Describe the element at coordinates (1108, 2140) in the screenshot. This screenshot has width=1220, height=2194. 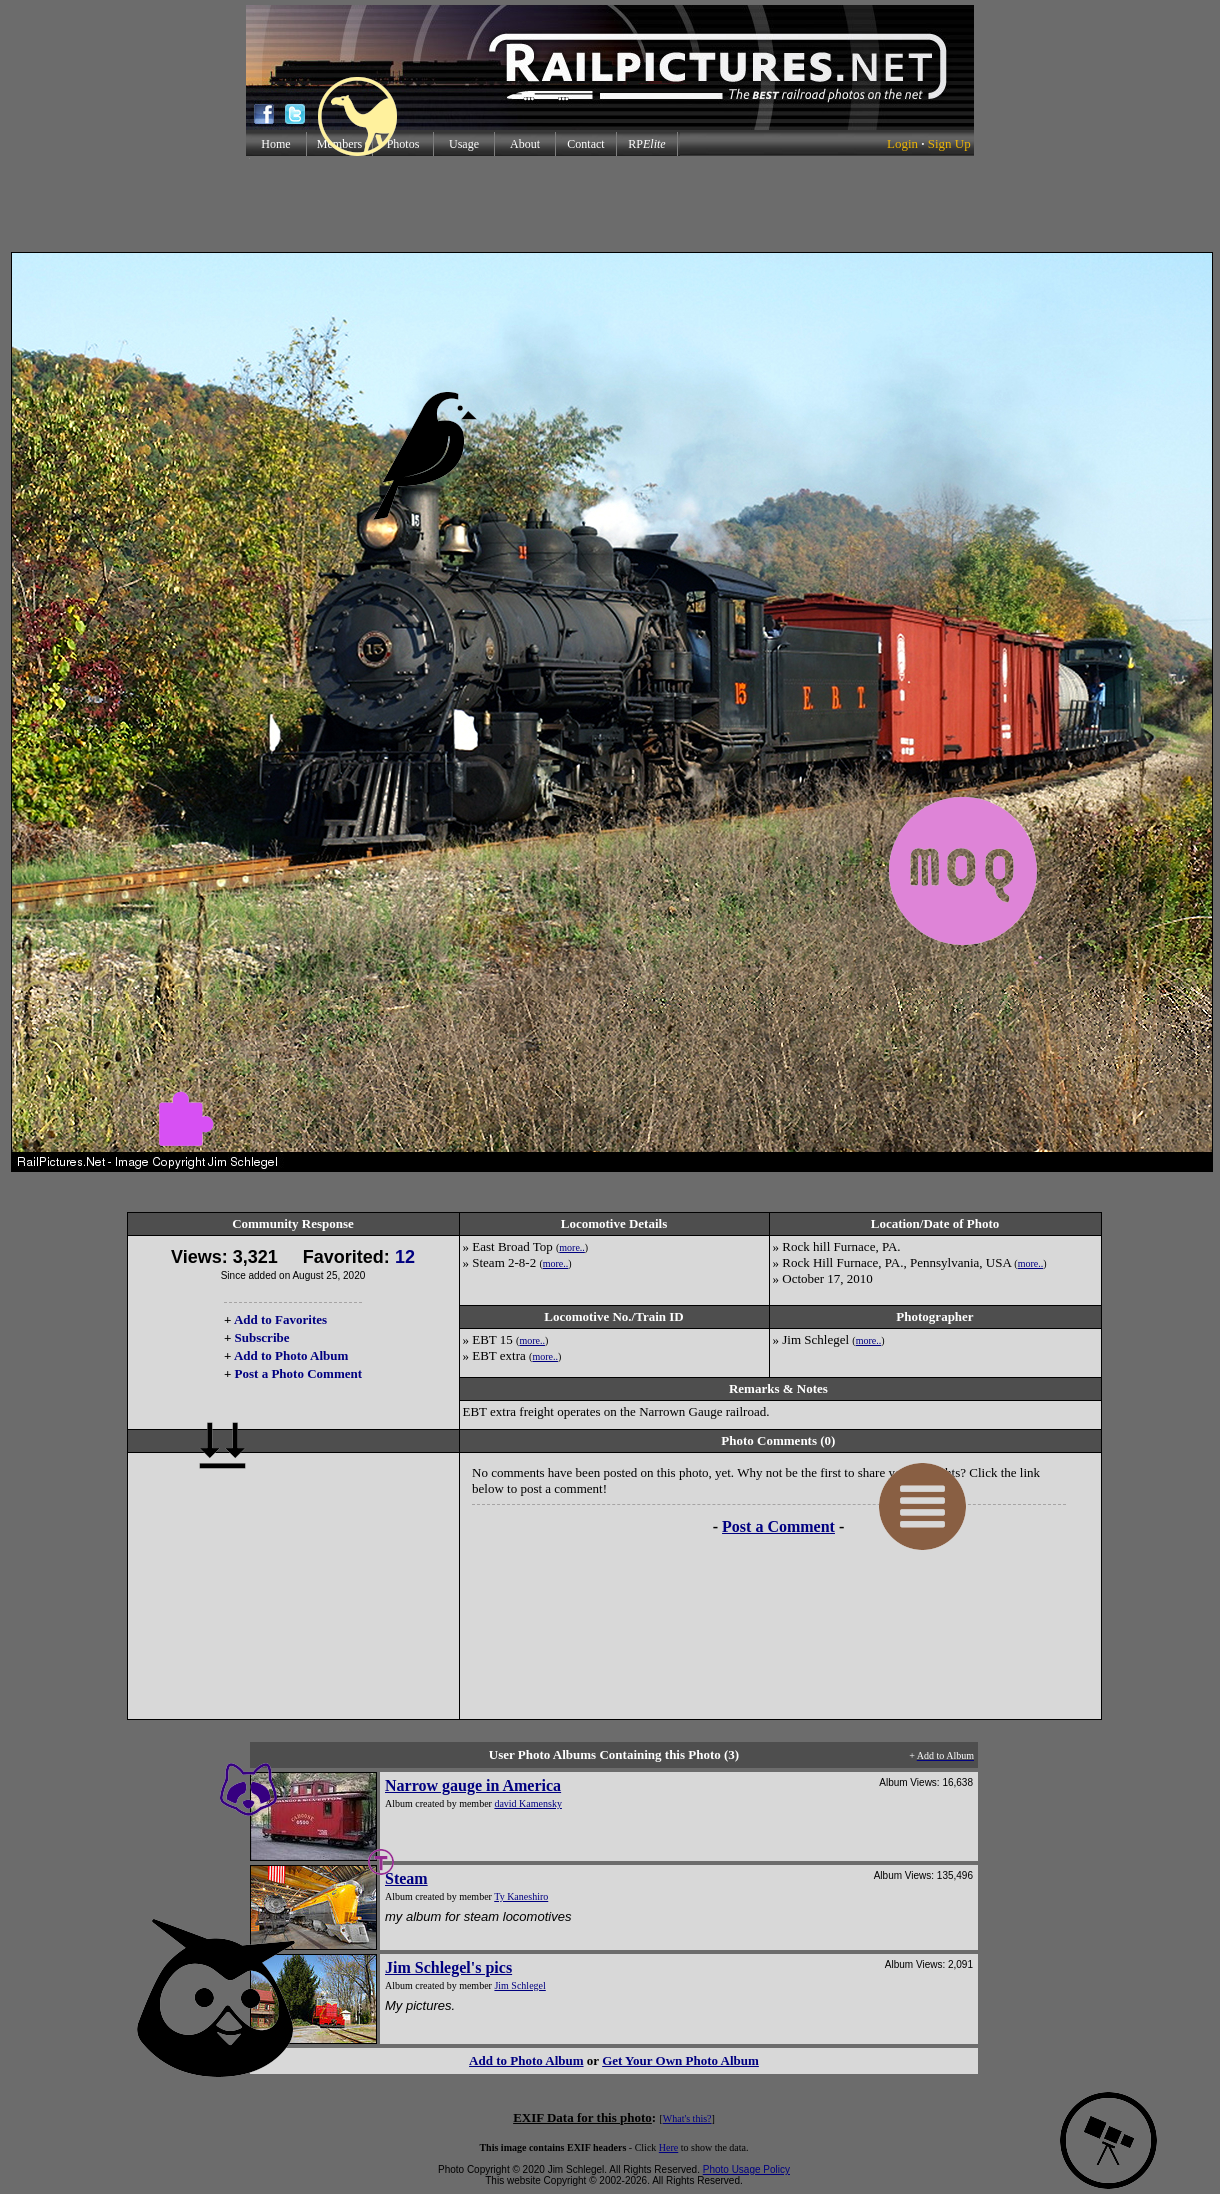
I see `WPExplorer logo - a WordPress themes and resources website` at that location.